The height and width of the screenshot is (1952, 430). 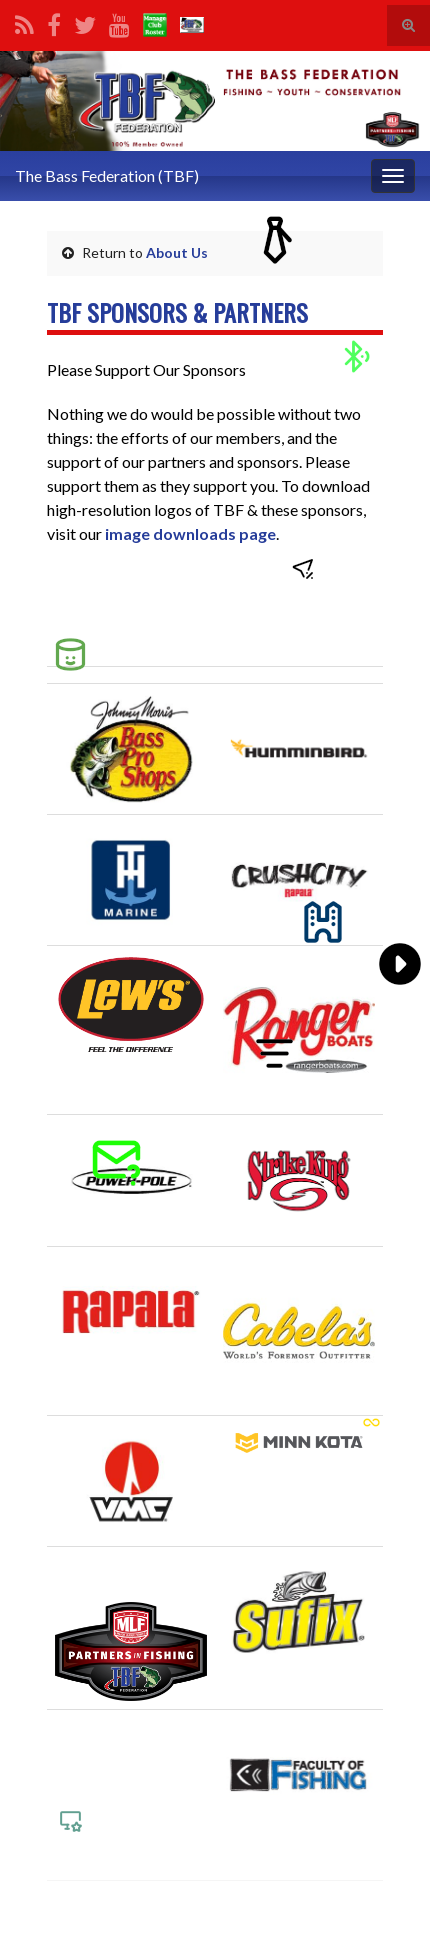 What do you see at coordinates (116, 1159) in the screenshot?
I see `email help or support` at bounding box center [116, 1159].